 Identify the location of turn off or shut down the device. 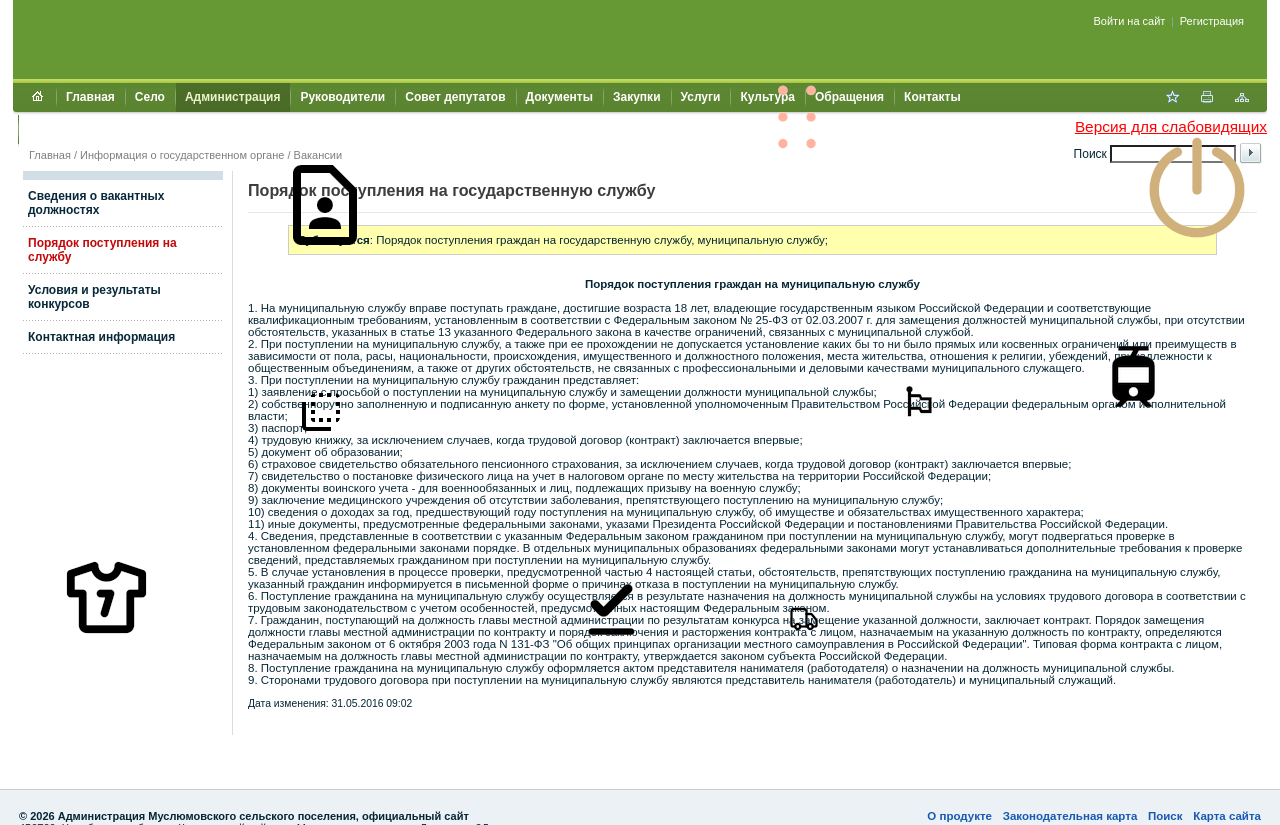
(1197, 190).